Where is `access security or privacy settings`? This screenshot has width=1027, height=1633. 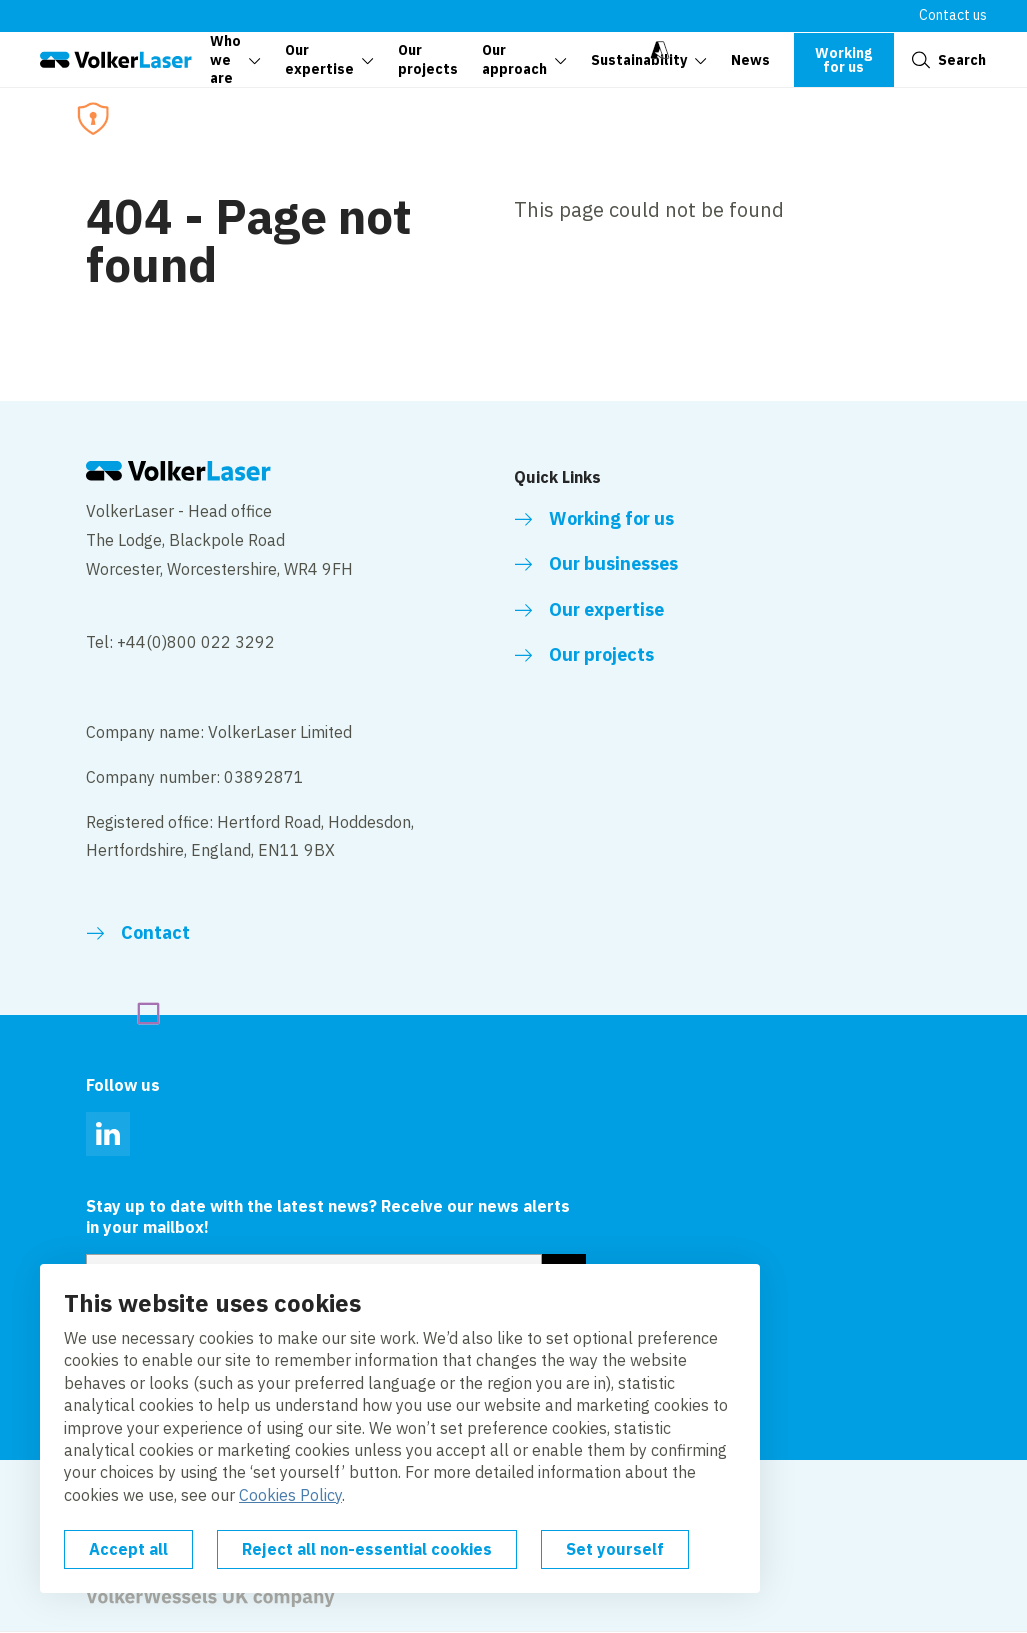 access security or privacy settings is located at coordinates (92, 119).